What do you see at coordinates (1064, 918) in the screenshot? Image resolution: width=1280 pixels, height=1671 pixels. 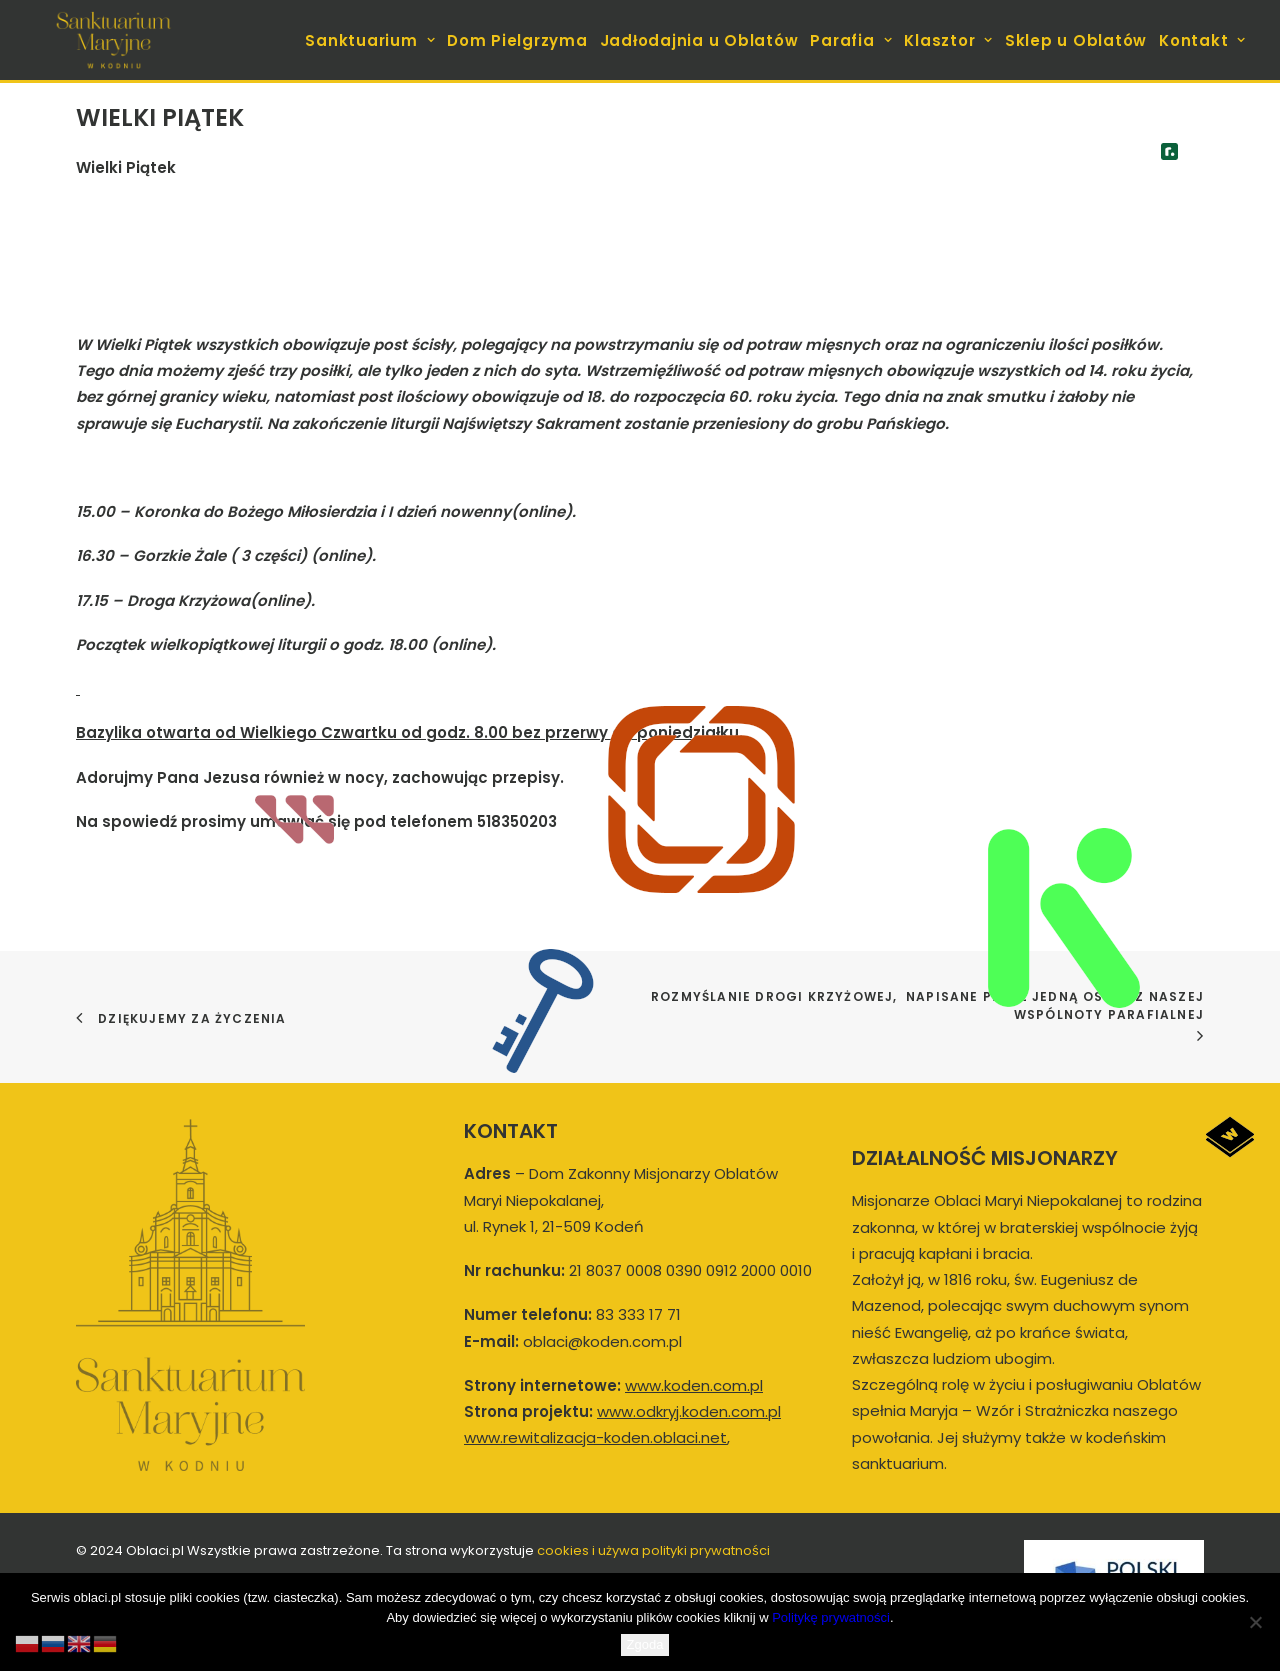 I see `kaios mobile operating system logo` at bounding box center [1064, 918].